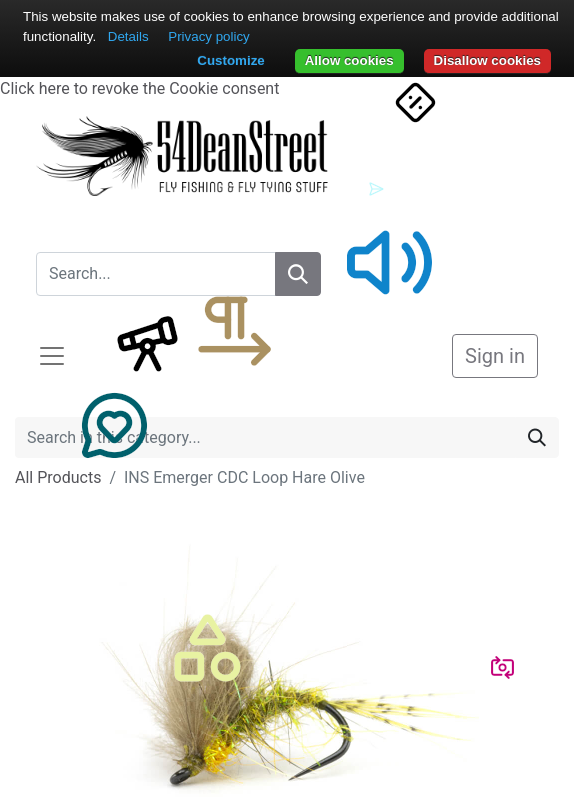  What do you see at coordinates (147, 343) in the screenshot?
I see `explore or discover new content` at bounding box center [147, 343].